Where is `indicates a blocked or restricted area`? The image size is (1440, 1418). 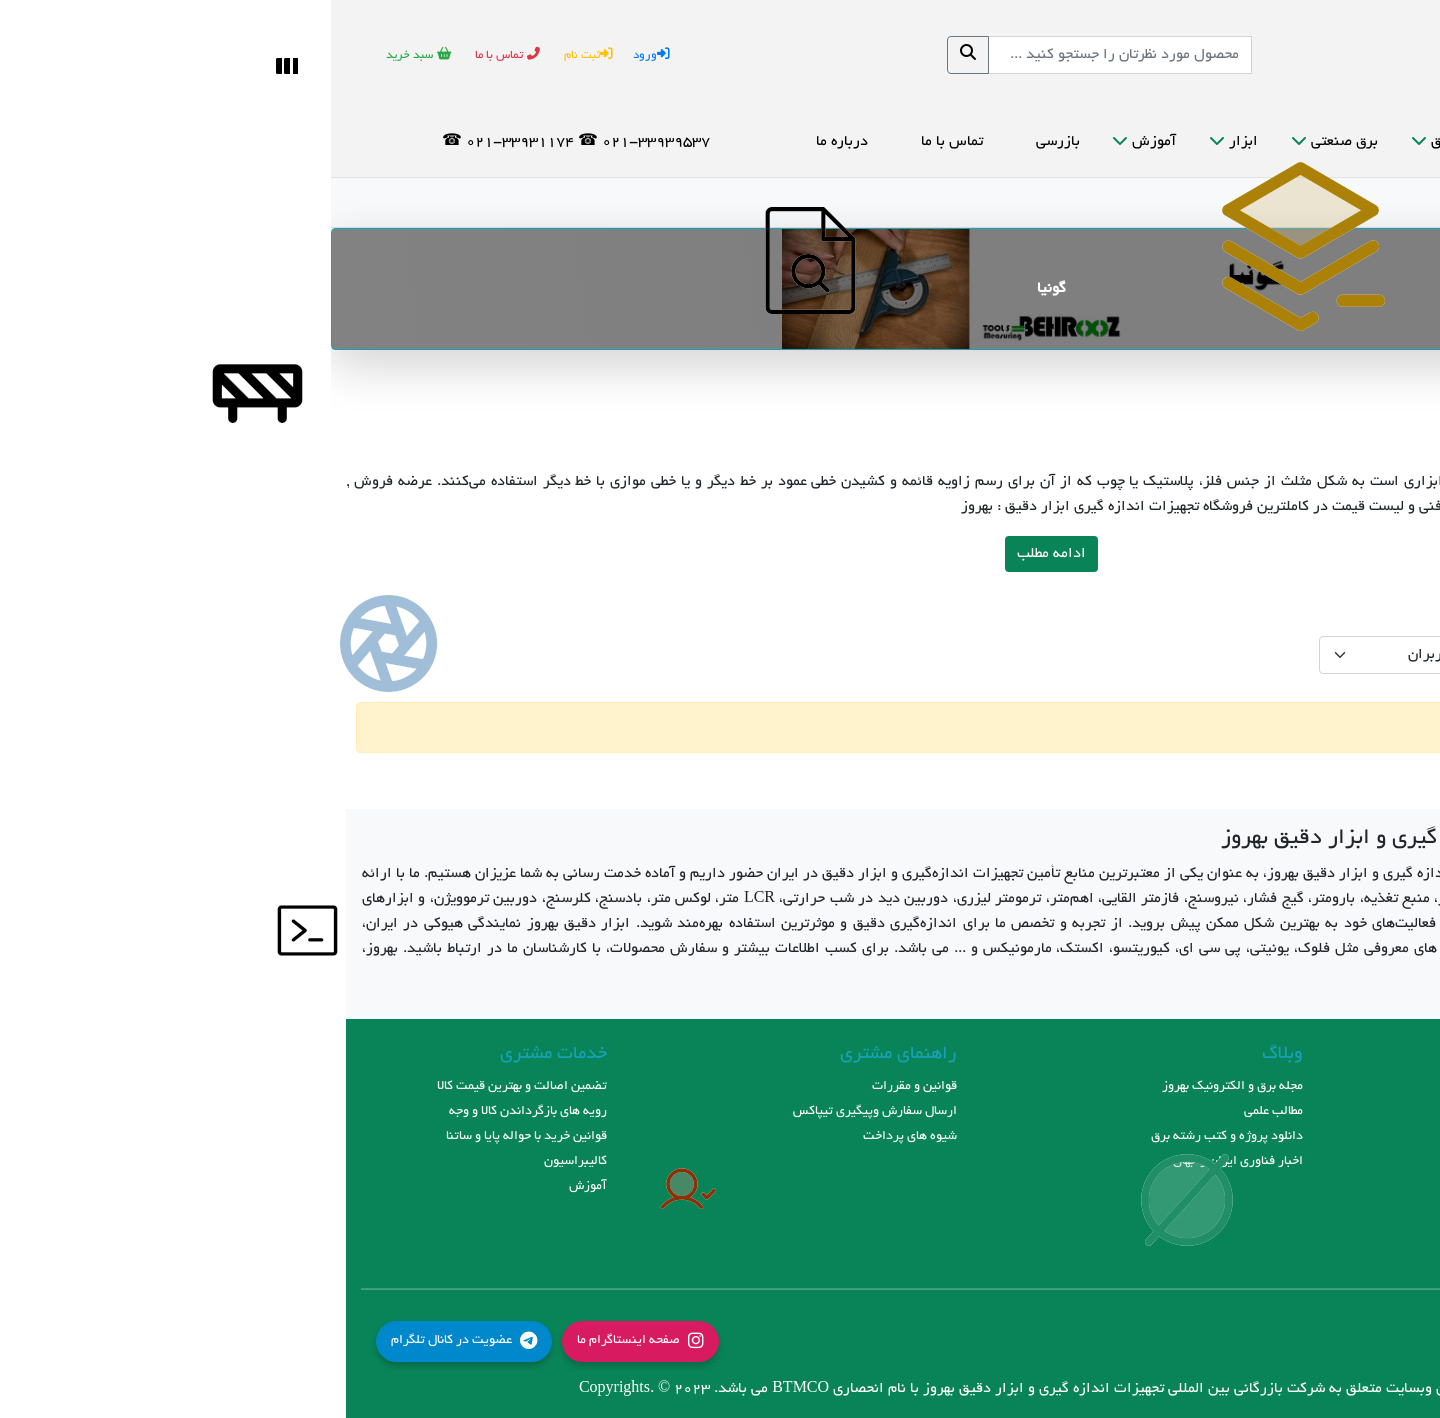
indicates a blocked or restricted area is located at coordinates (257, 390).